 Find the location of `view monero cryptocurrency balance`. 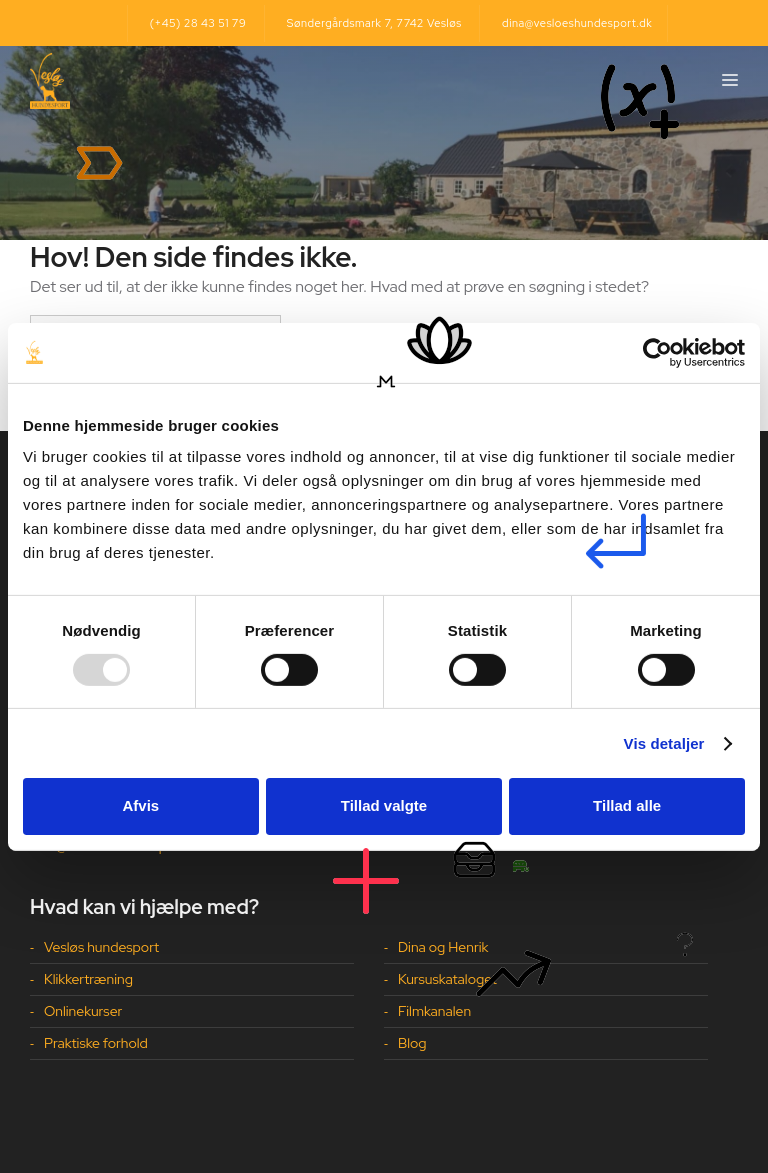

view monero cryptocurrency balance is located at coordinates (386, 381).